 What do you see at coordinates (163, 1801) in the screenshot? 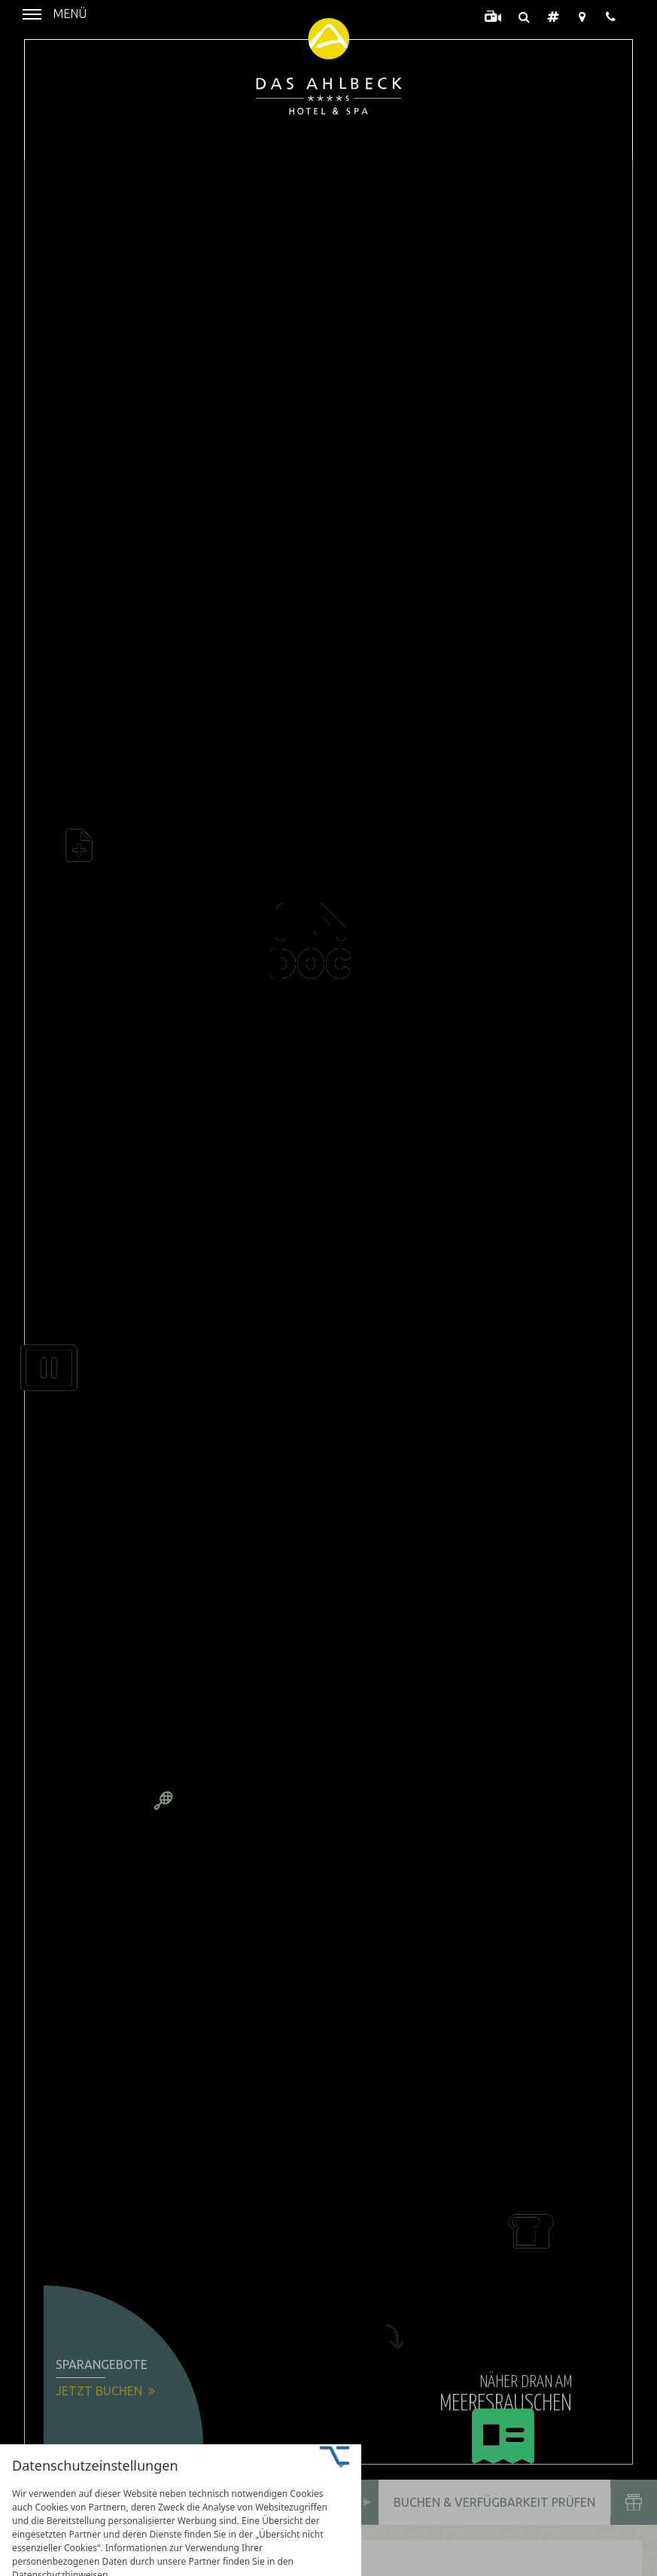
I see `access tennis or racquet sports activities` at bounding box center [163, 1801].